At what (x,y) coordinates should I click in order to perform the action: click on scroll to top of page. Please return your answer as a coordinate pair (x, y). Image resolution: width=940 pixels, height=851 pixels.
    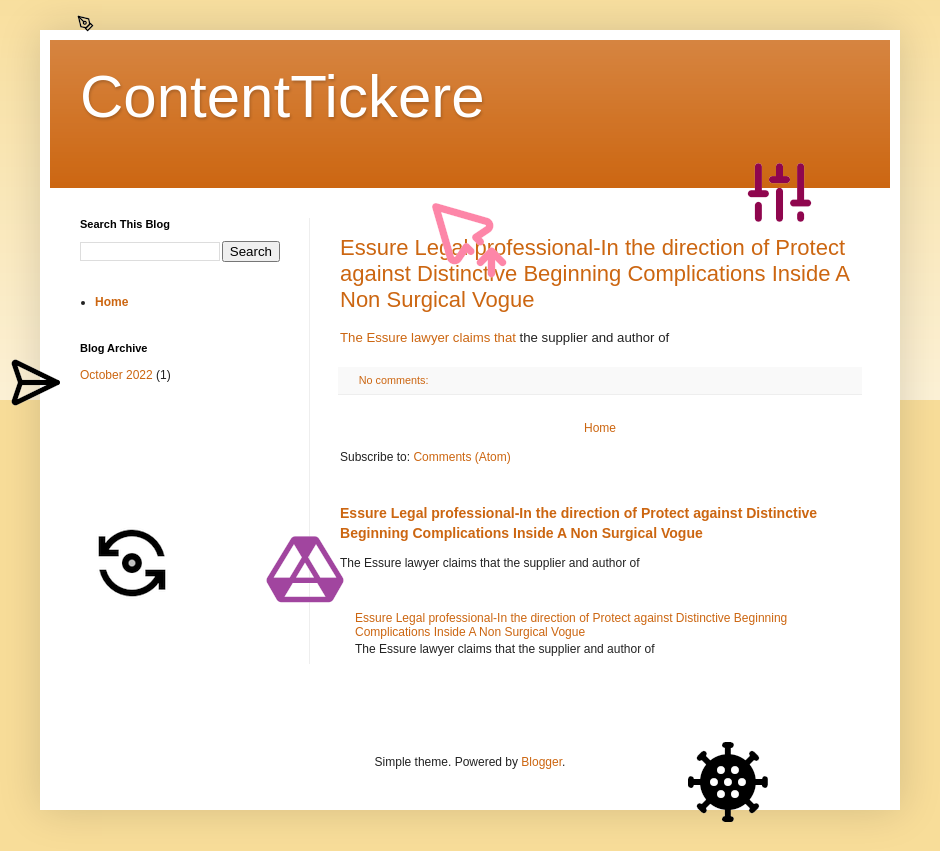
    Looking at the image, I should click on (465, 236).